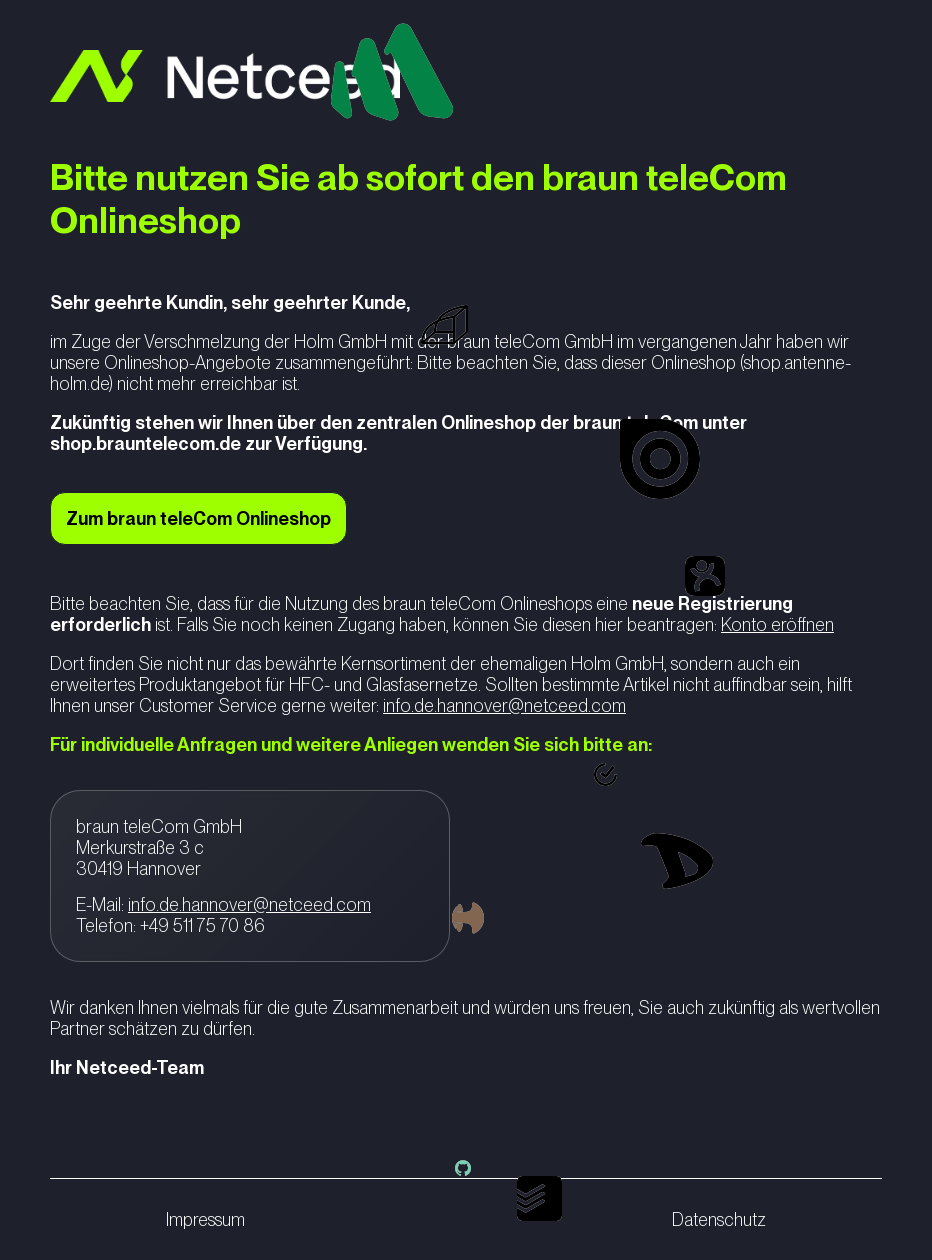 This screenshot has width=932, height=1260. I want to click on open the Dianping app, so click(705, 576).